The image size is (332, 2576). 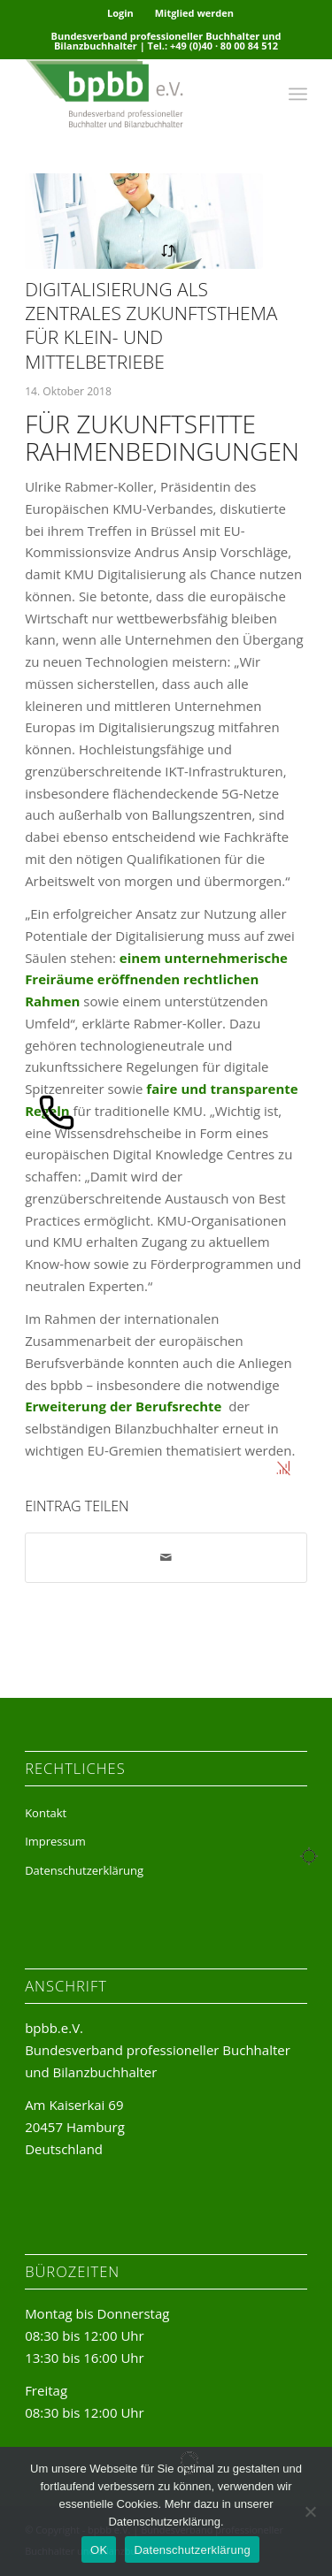 I want to click on no cellular signal available, so click(x=283, y=1468).